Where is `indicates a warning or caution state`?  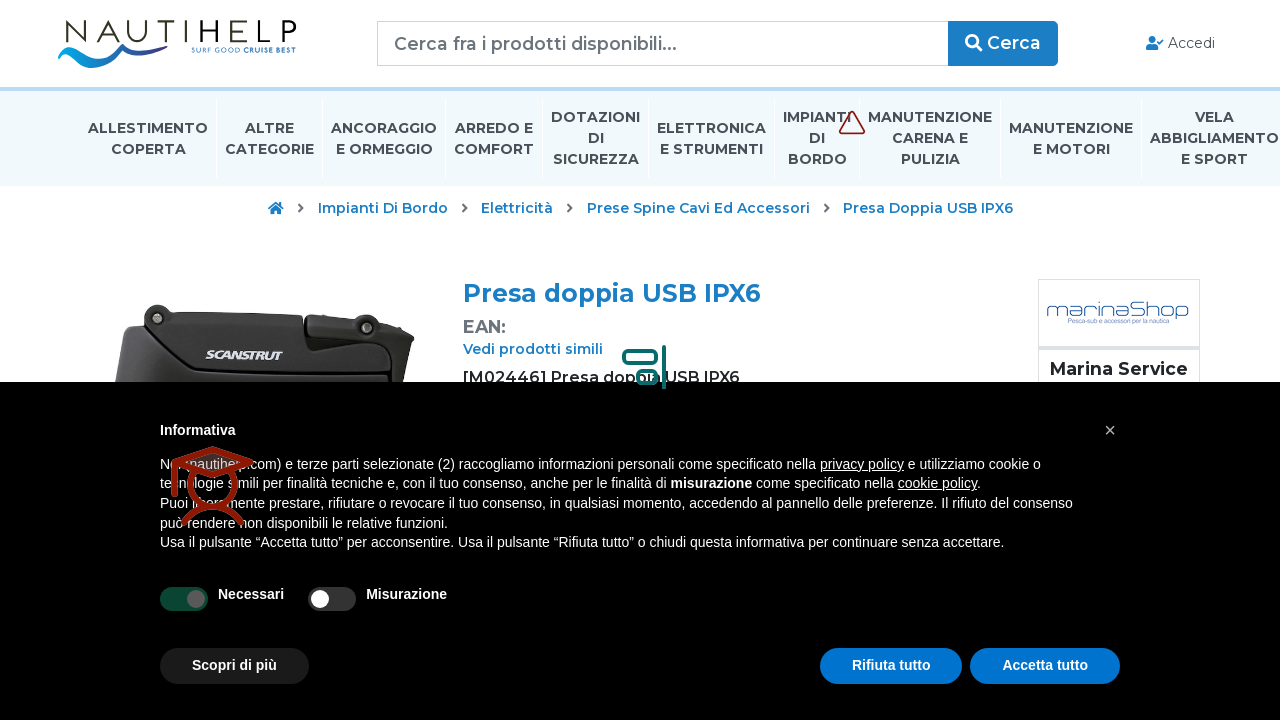 indicates a warning or caution state is located at coordinates (852, 123).